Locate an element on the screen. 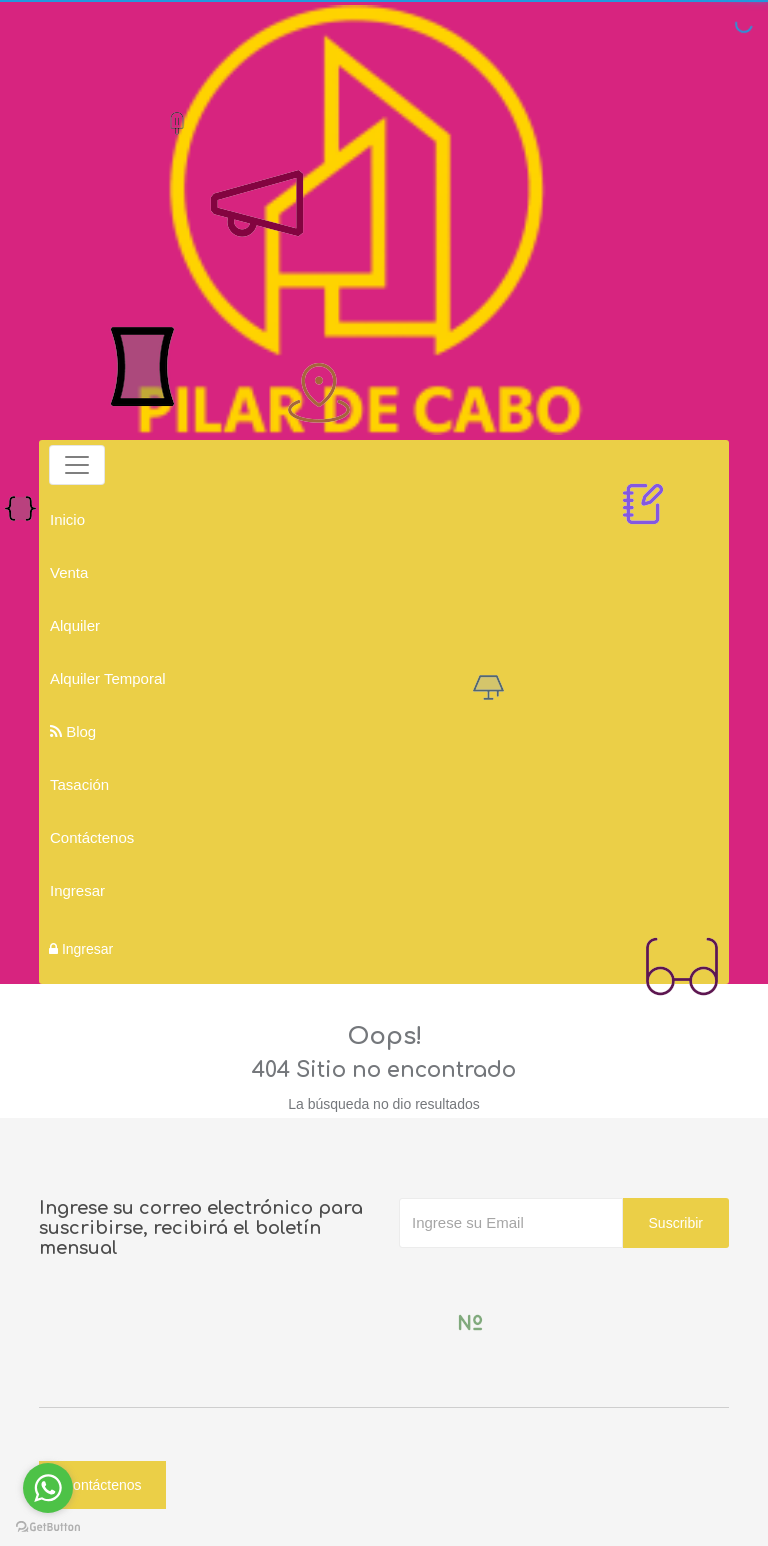 This screenshot has width=768, height=1546. toggle desk lamp or lighting settings is located at coordinates (488, 687).